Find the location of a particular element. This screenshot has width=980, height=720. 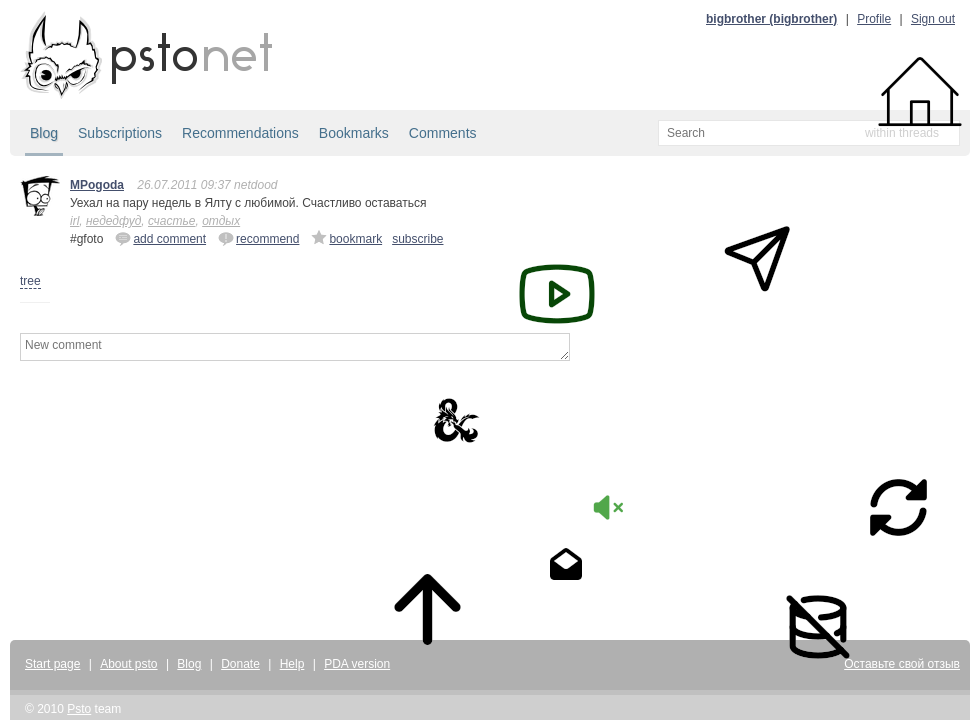

Dungeons & Dragons logo is located at coordinates (456, 420).